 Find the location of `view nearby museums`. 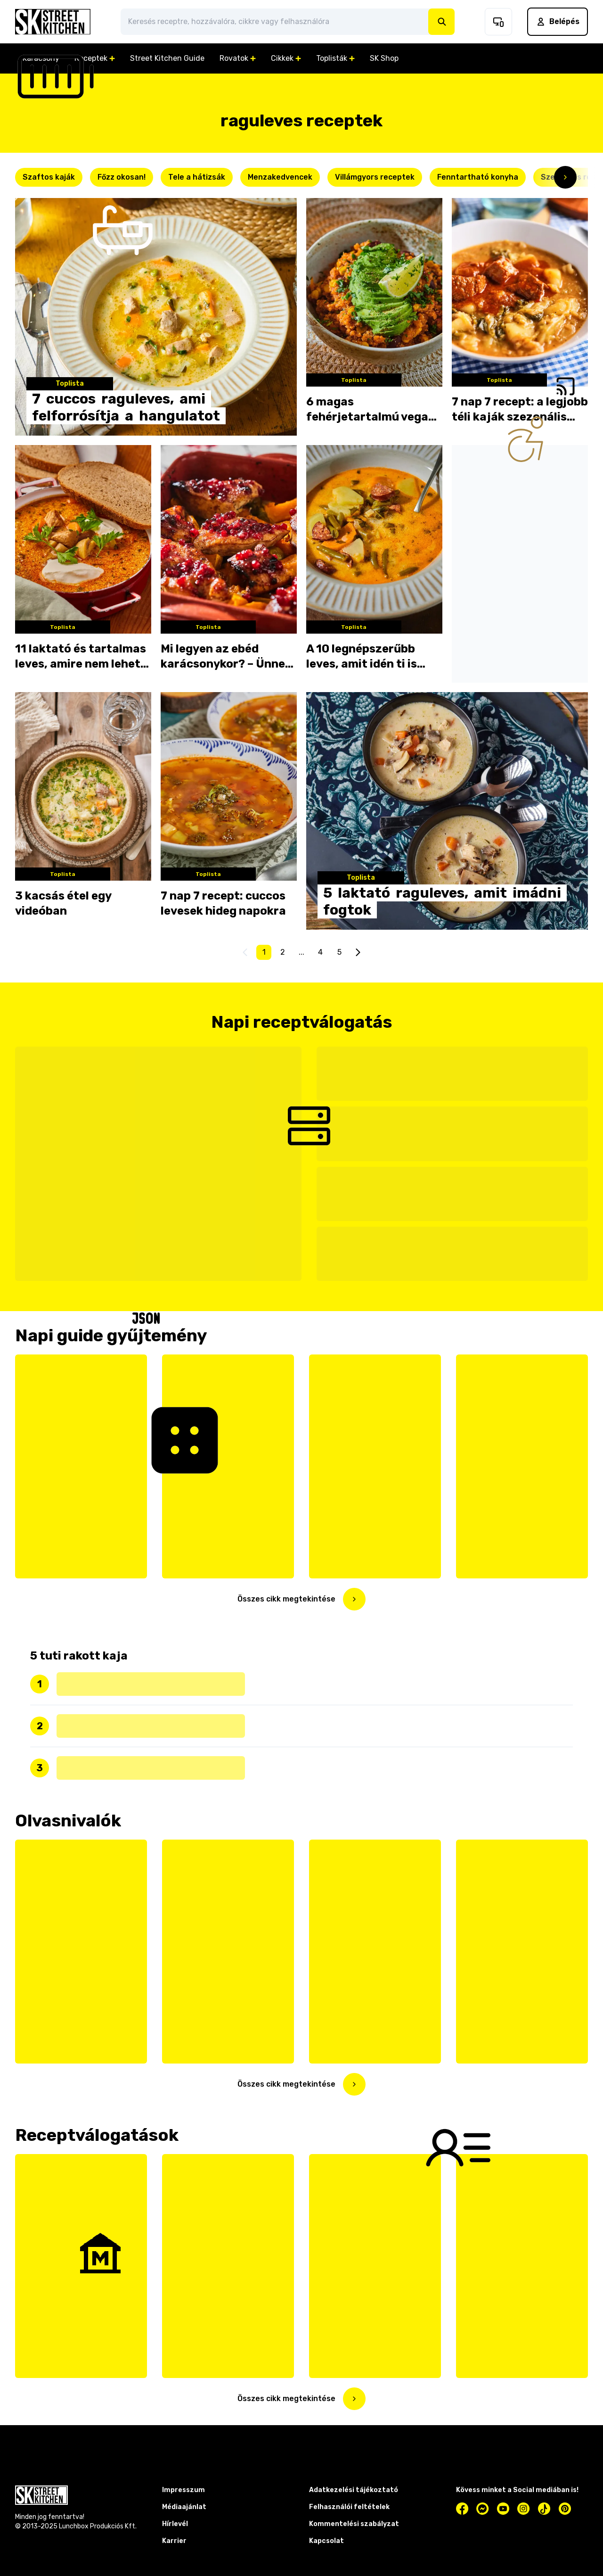

view nearby museums is located at coordinates (100, 2253).